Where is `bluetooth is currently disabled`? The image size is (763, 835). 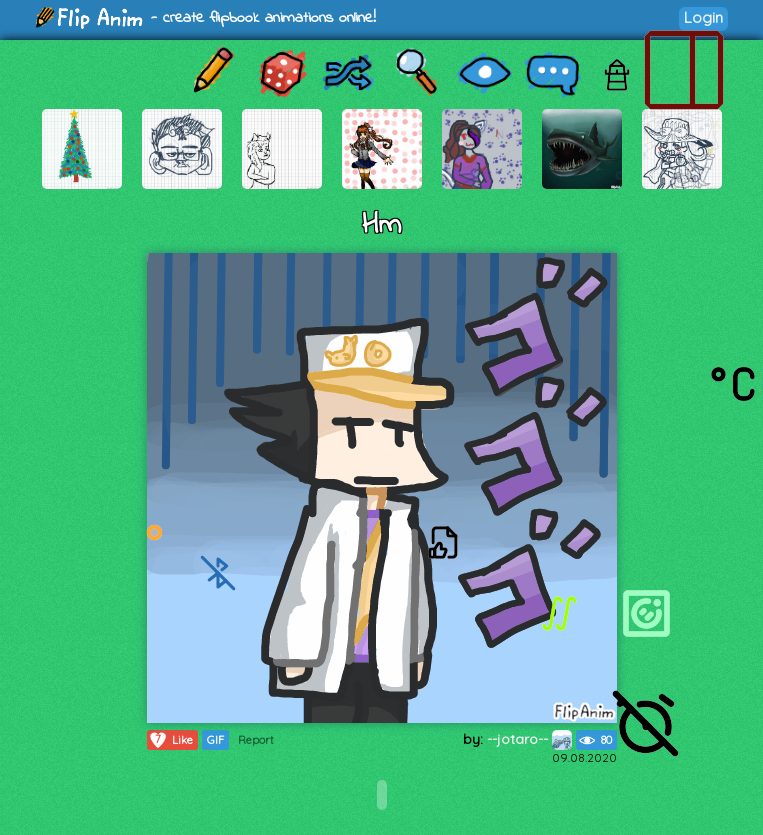
bluetooth is currently disabled is located at coordinates (218, 573).